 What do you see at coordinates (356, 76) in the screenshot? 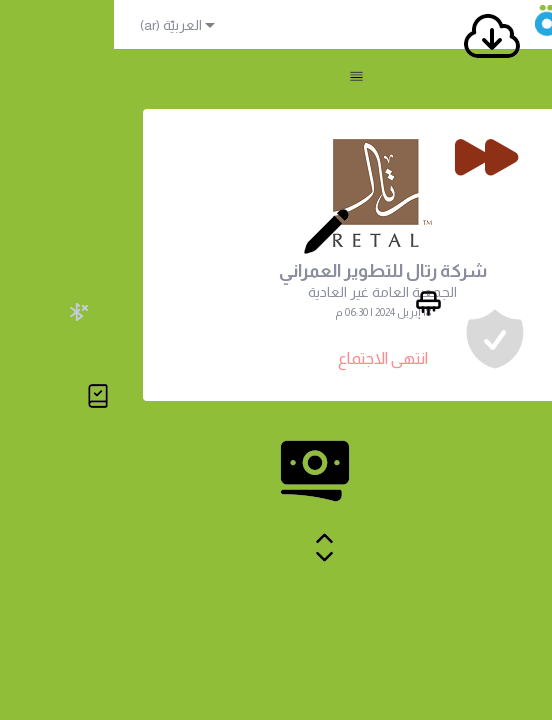
I see `justify text alignment` at bounding box center [356, 76].